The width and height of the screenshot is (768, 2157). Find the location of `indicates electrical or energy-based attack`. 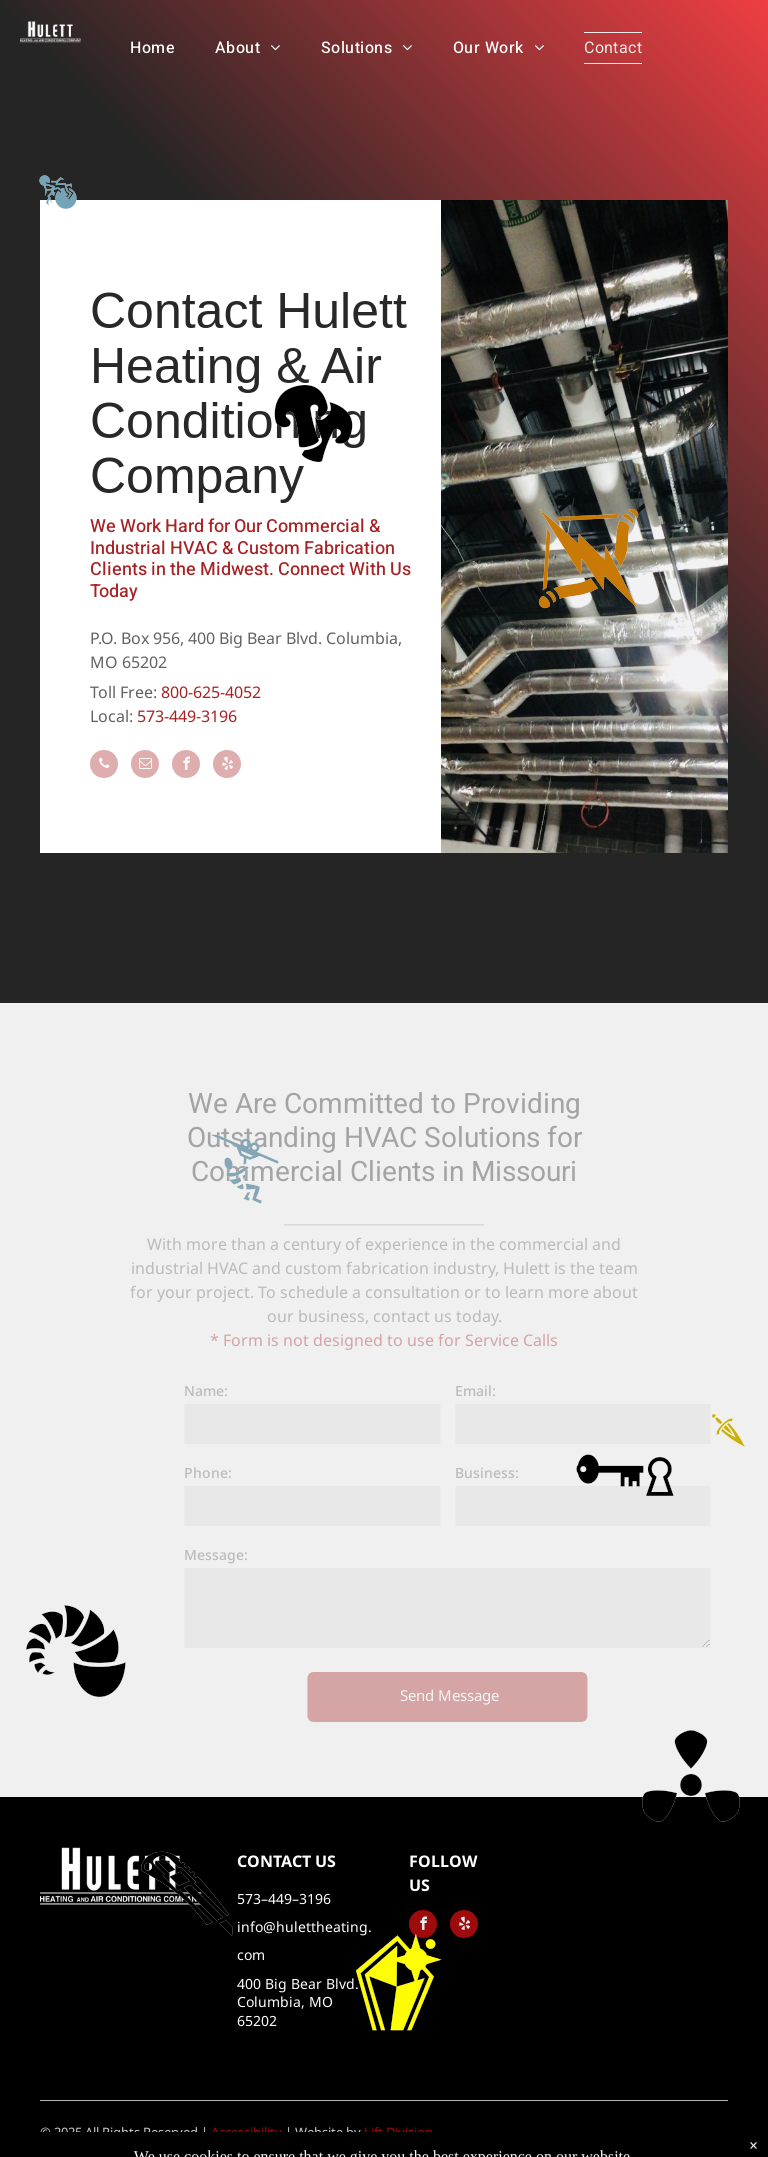

indicates electrical or energy-based attack is located at coordinates (58, 192).